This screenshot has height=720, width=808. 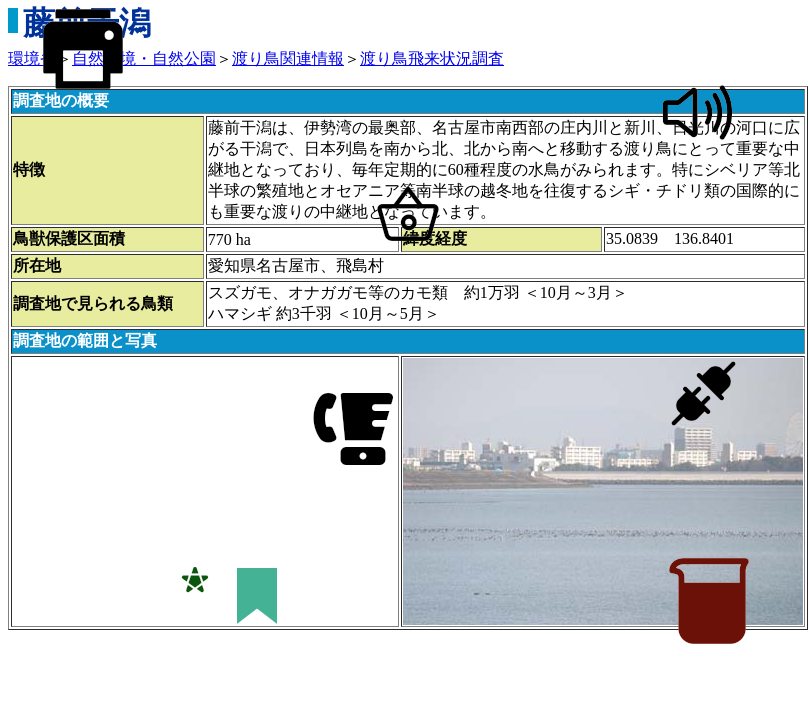 I want to click on view your shopping basket, so click(x=408, y=215).